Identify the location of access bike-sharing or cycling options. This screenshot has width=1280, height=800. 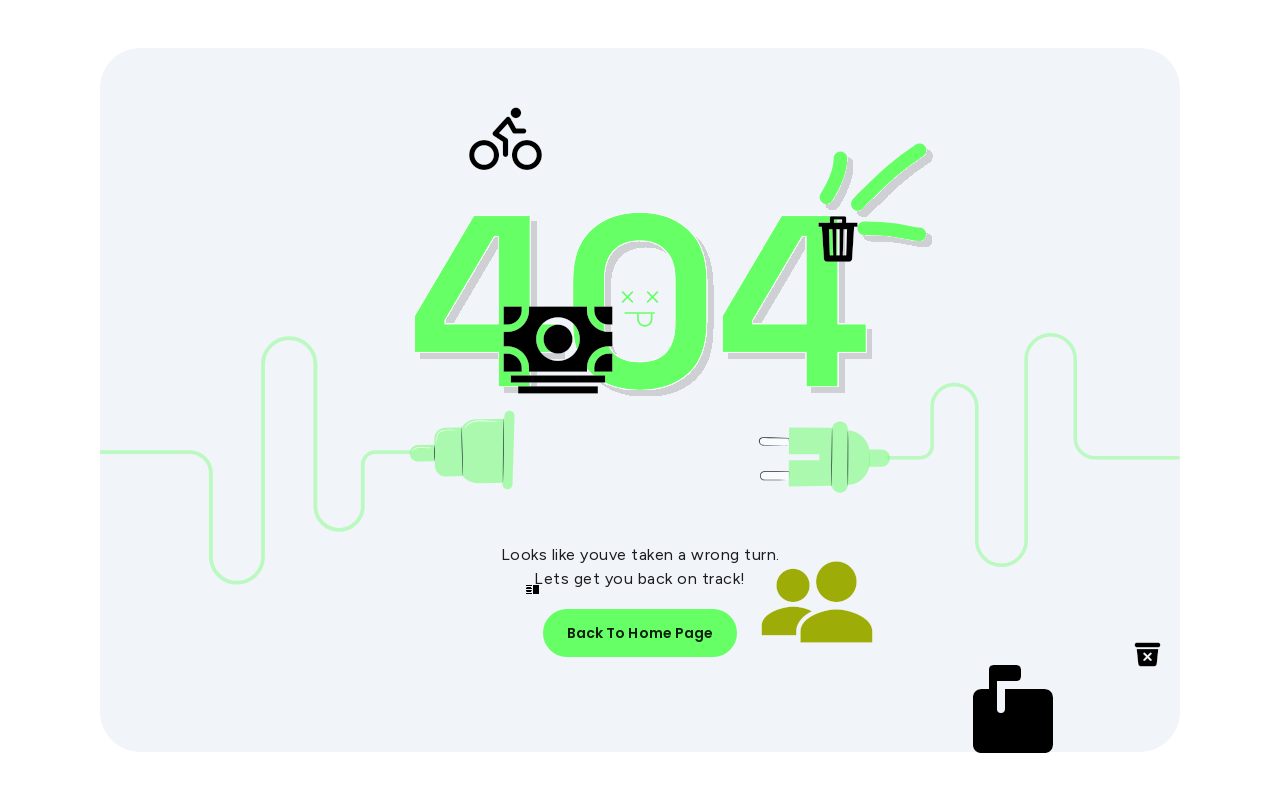
(505, 137).